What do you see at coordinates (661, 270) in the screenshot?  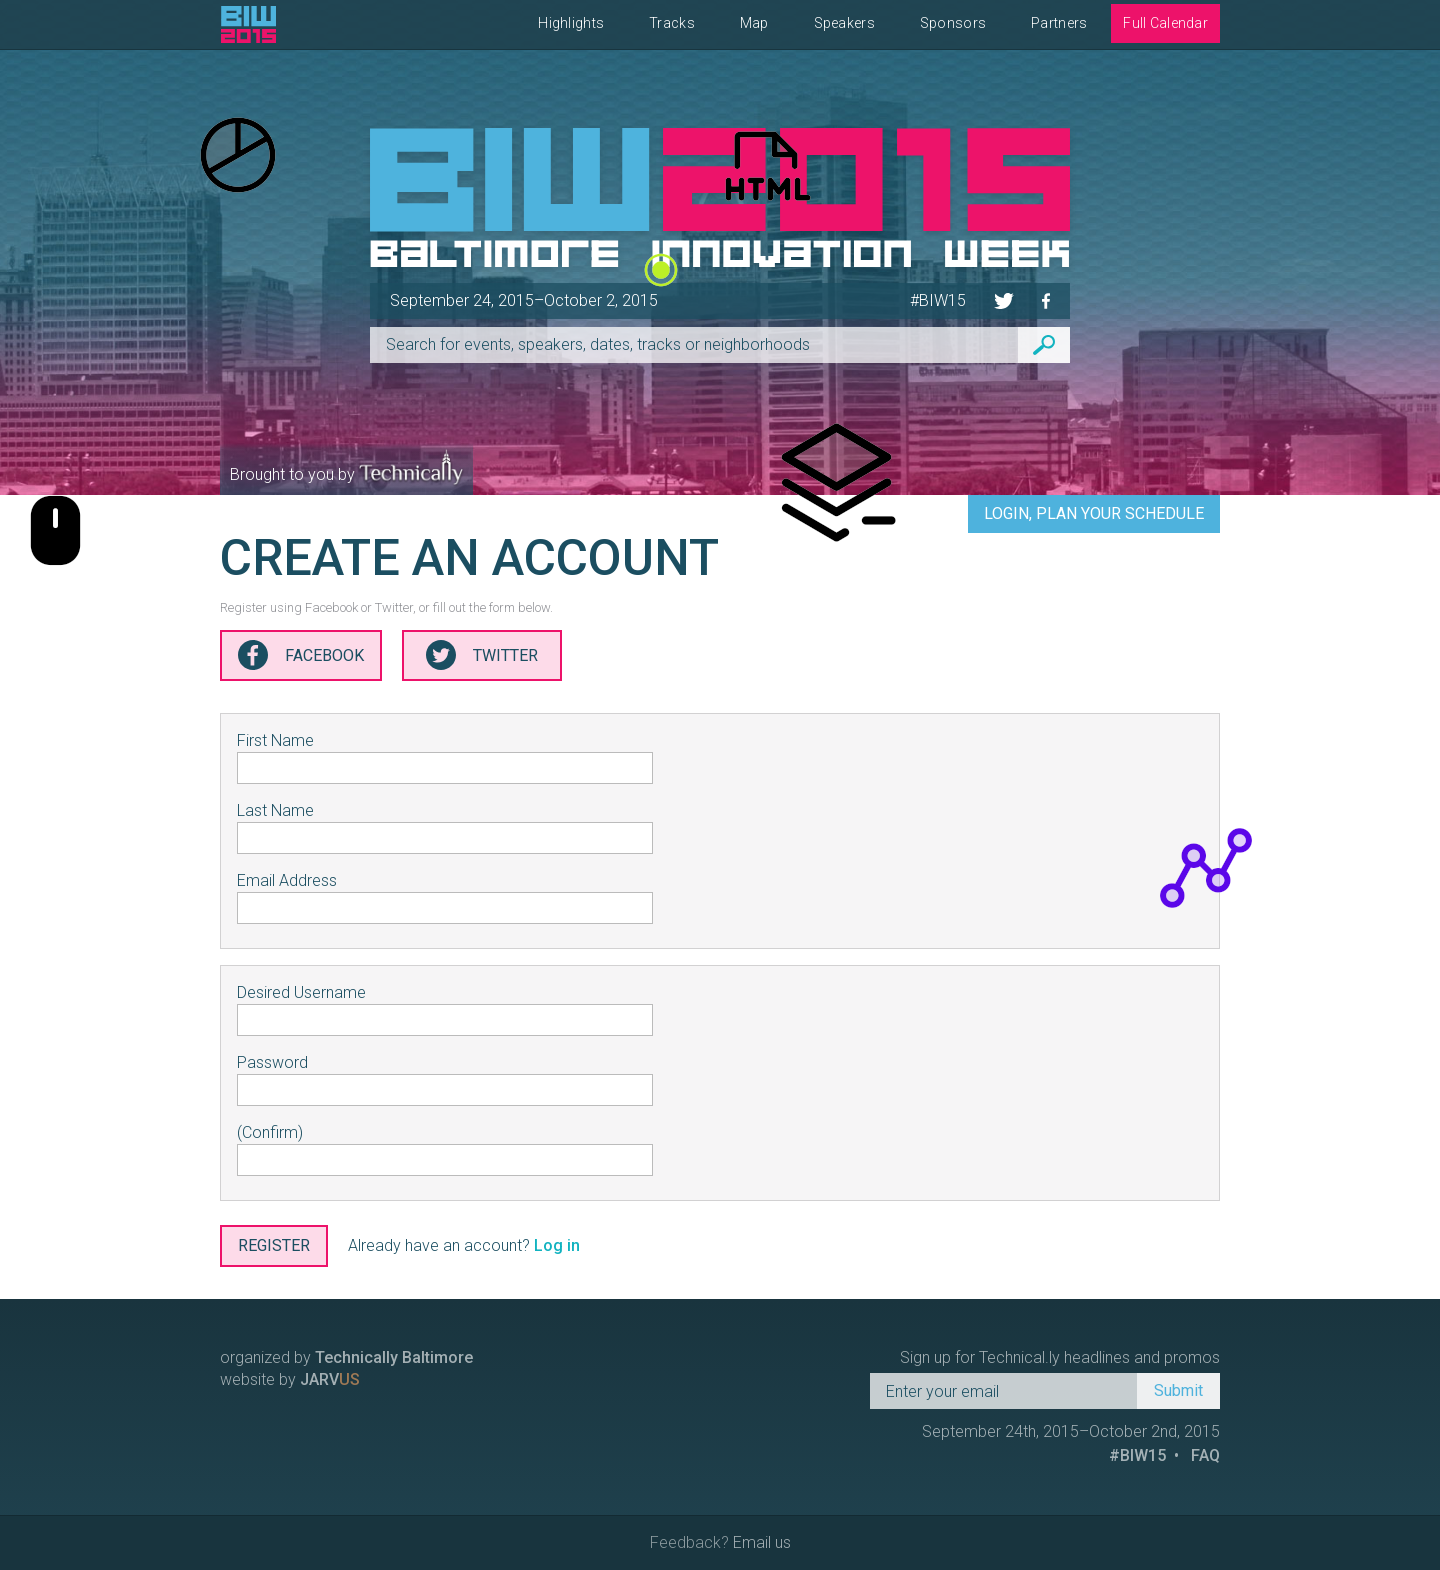 I see `a selected radio button option` at bounding box center [661, 270].